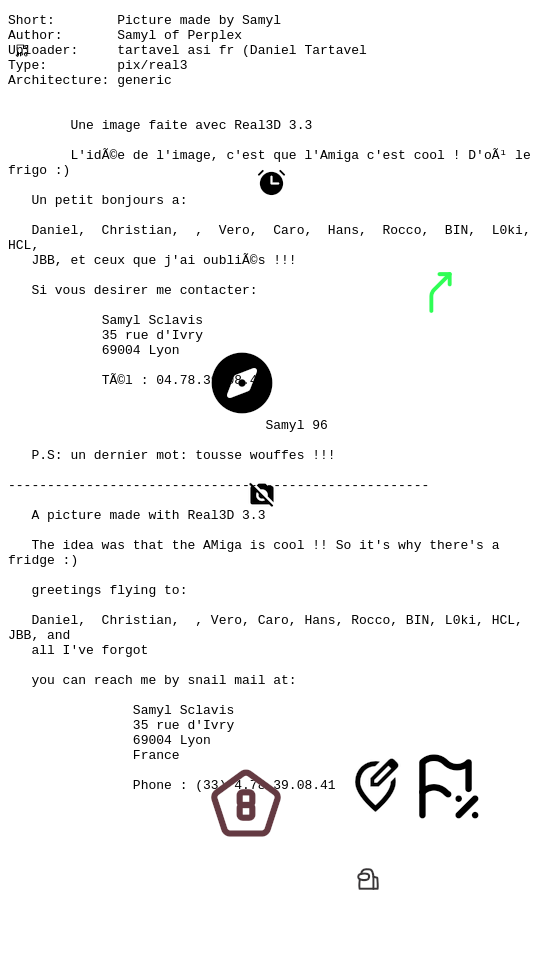 The width and height of the screenshot is (540, 962). What do you see at coordinates (439, 292) in the screenshot?
I see `bear right at the next turn` at bounding box center [439, 292].